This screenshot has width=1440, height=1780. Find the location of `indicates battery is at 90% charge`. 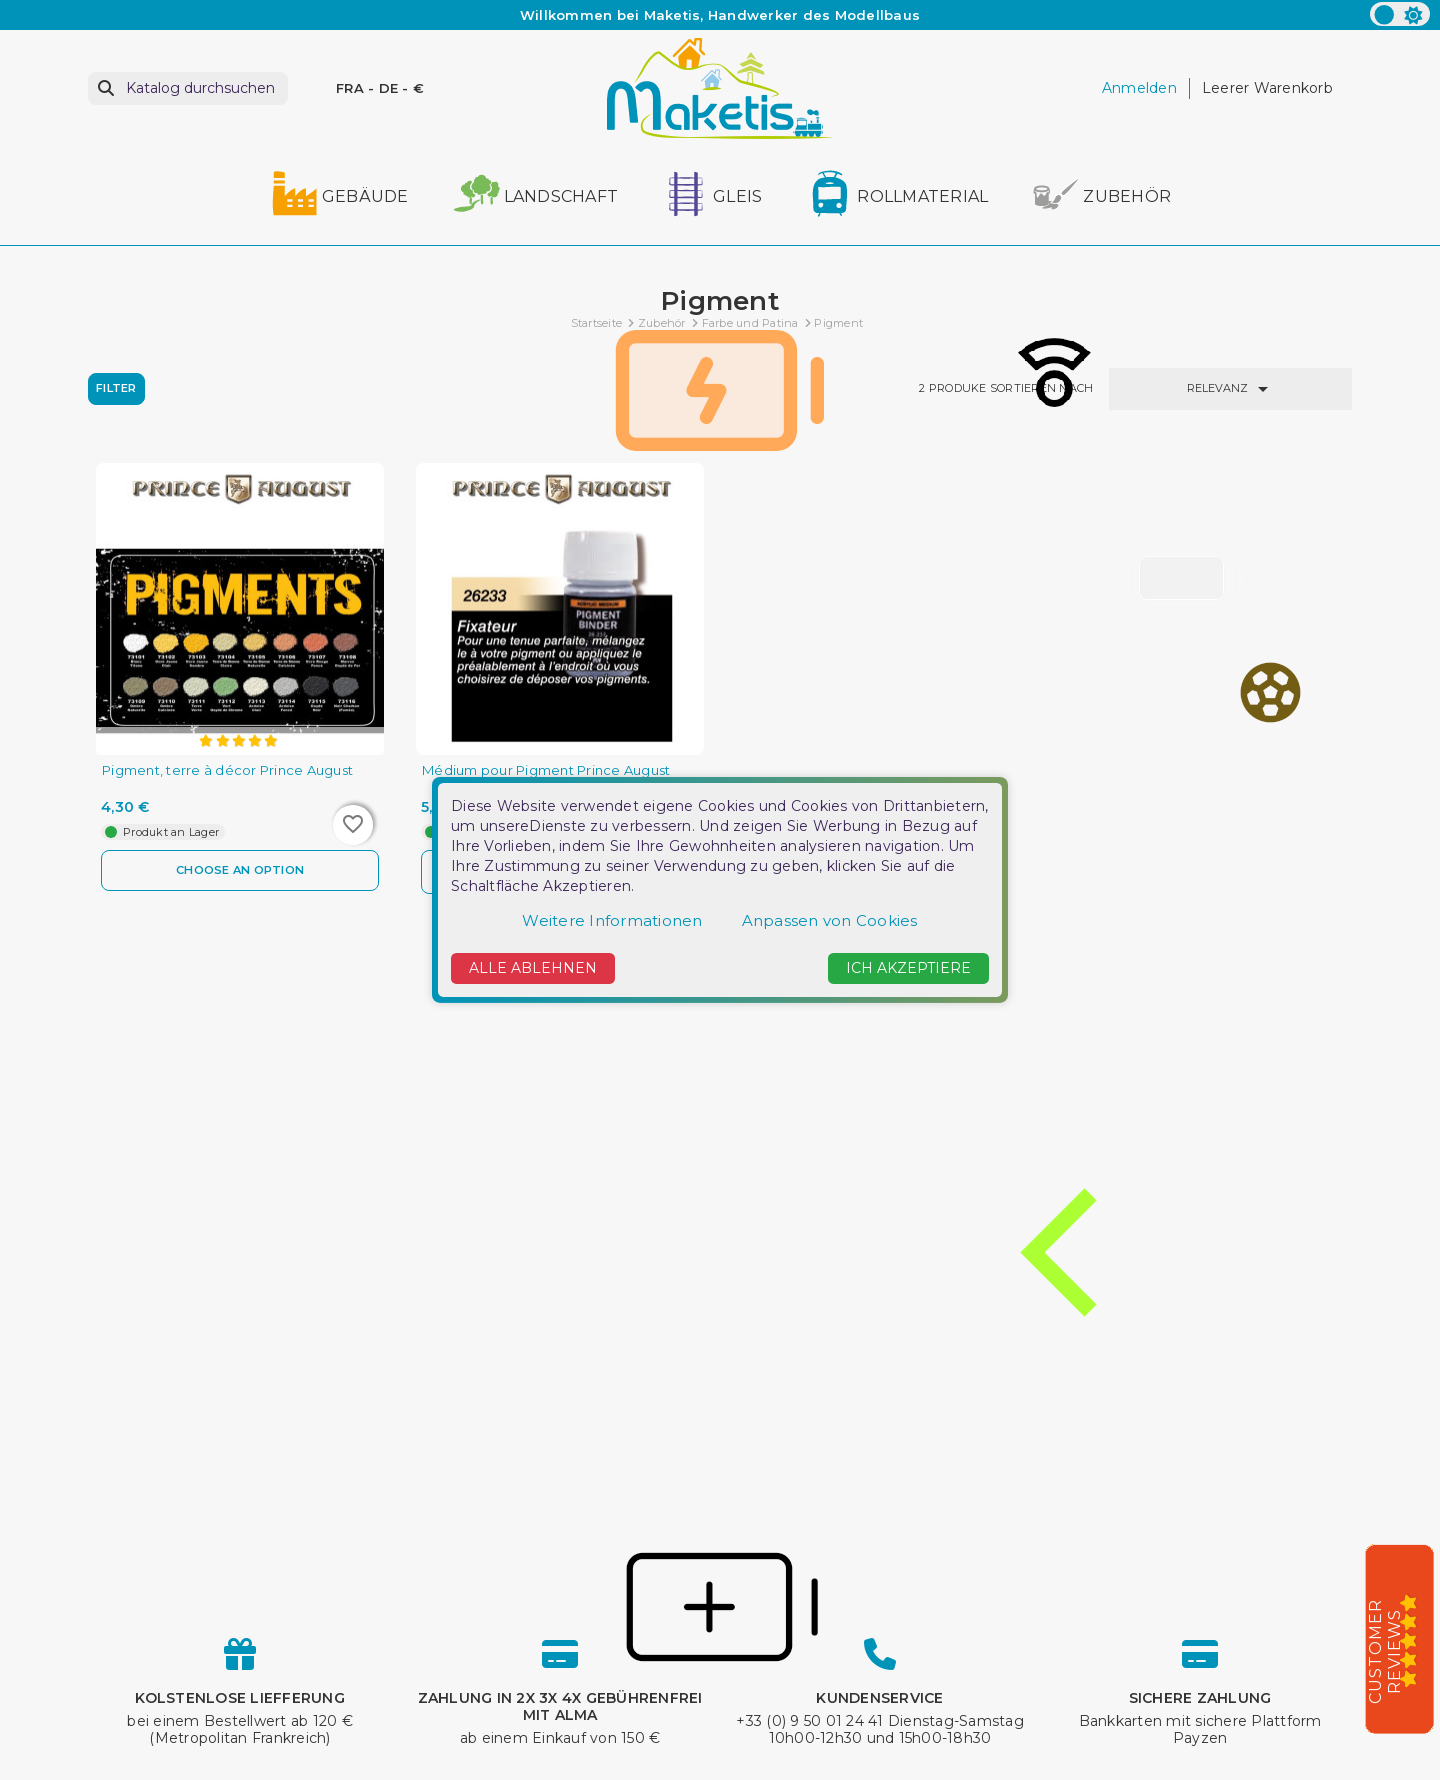

indicates battery is at 90% charge is located at coordinates (1191, 578).